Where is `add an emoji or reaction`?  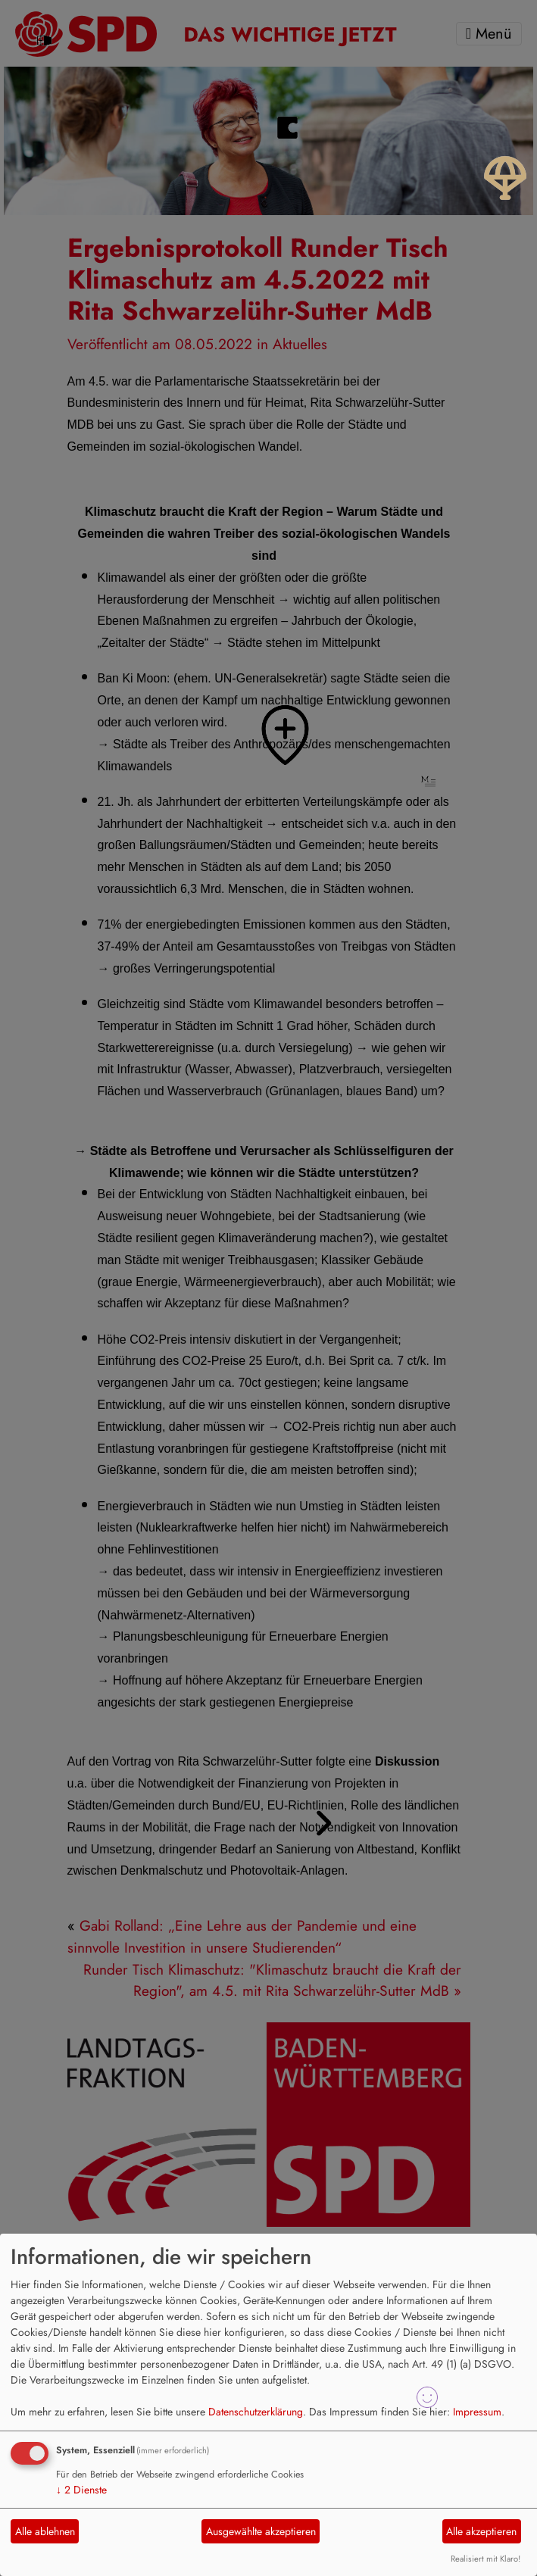 add an emoji or reaction is located at coordinates (427, 2397).